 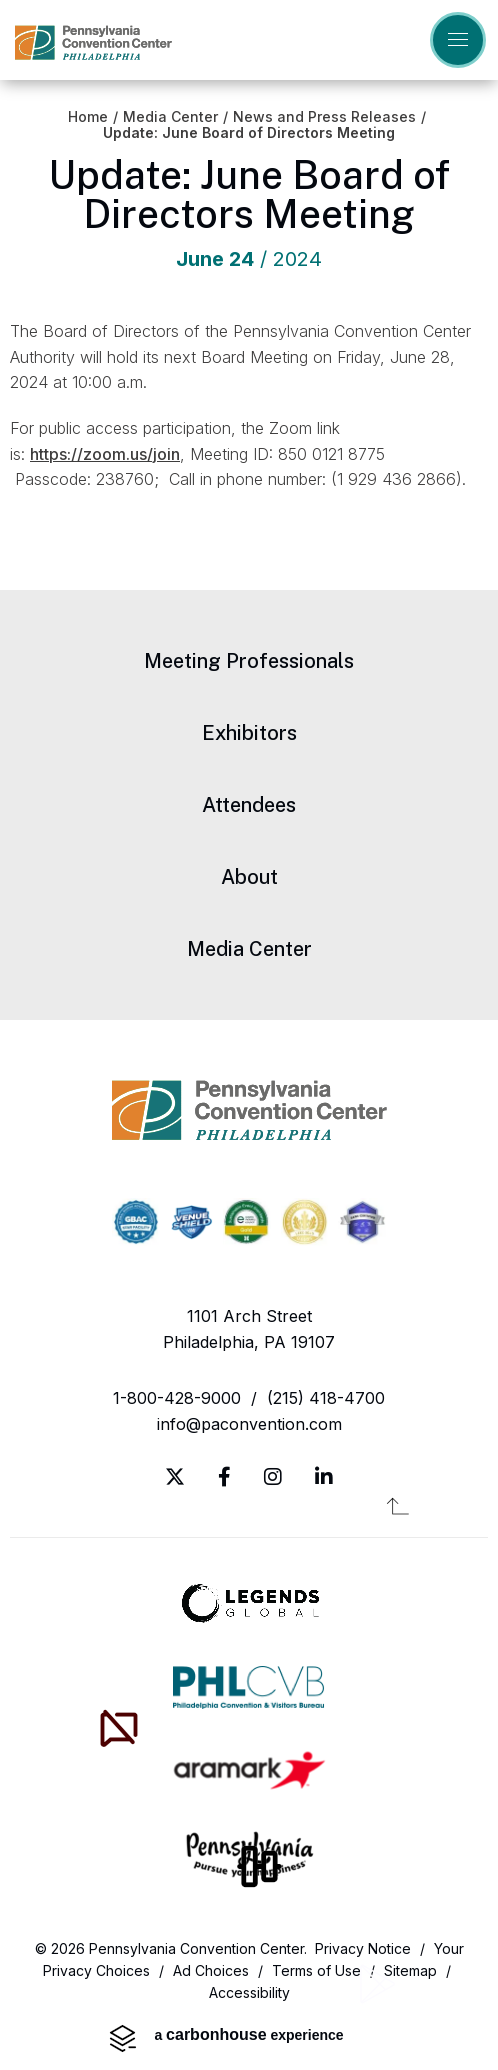 I want to click on align objects to vertical center, so click(x=259, y=1866).